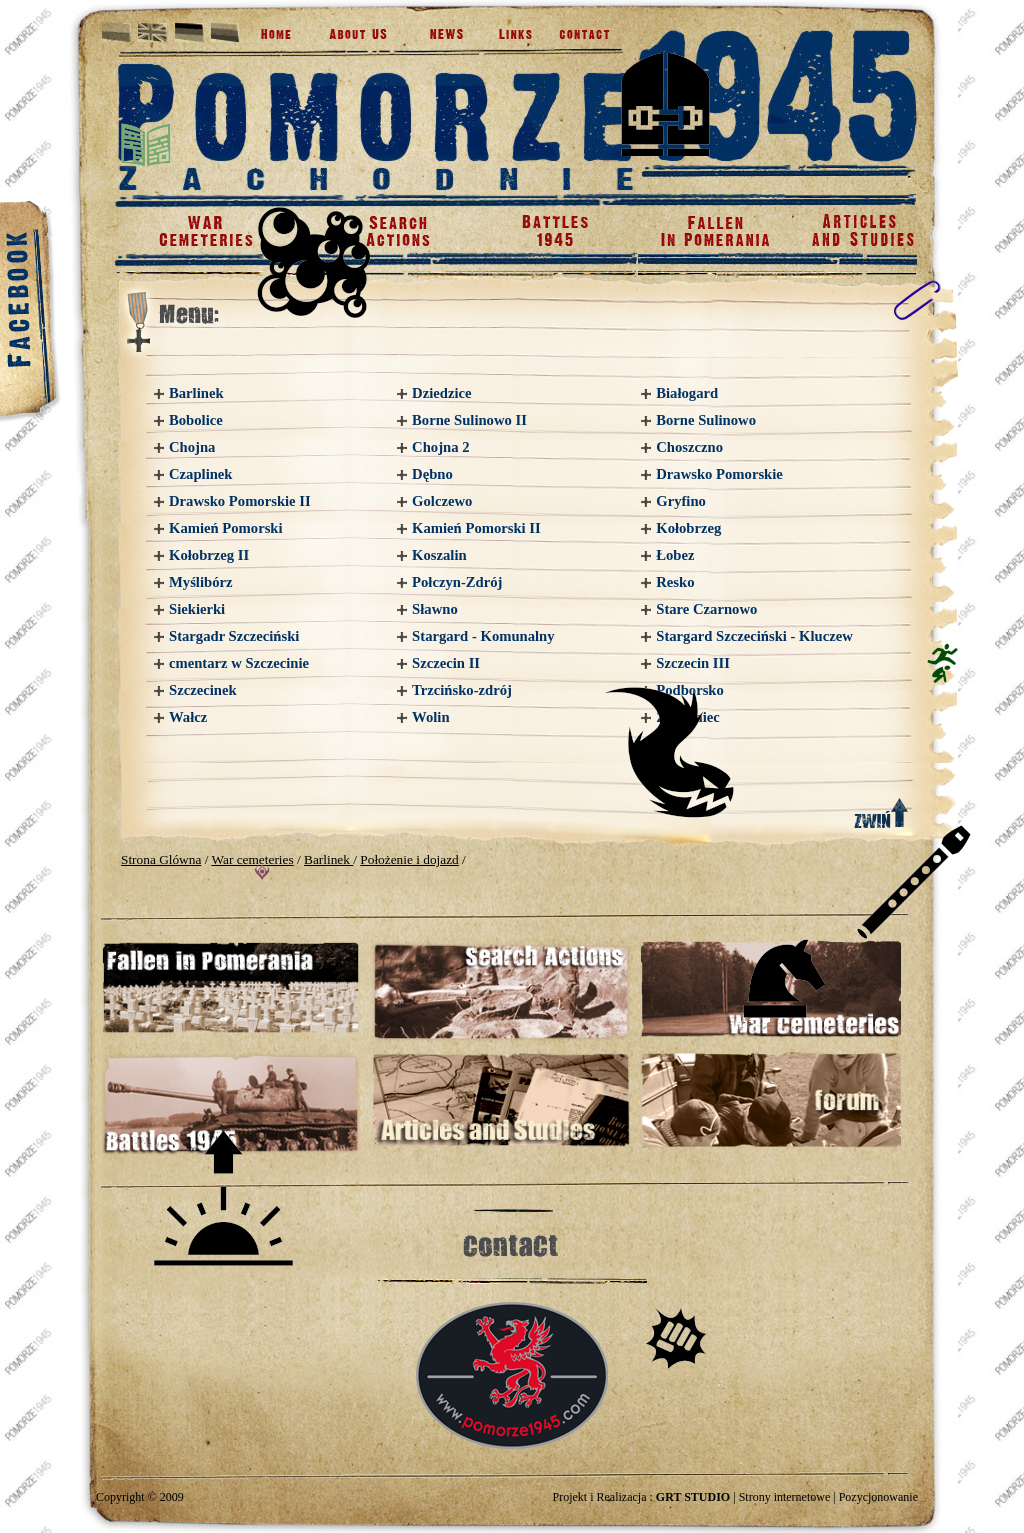 The image size is (1024, 1533). I want to click on a locked or inaccessible area in a game, so click(665, 100).